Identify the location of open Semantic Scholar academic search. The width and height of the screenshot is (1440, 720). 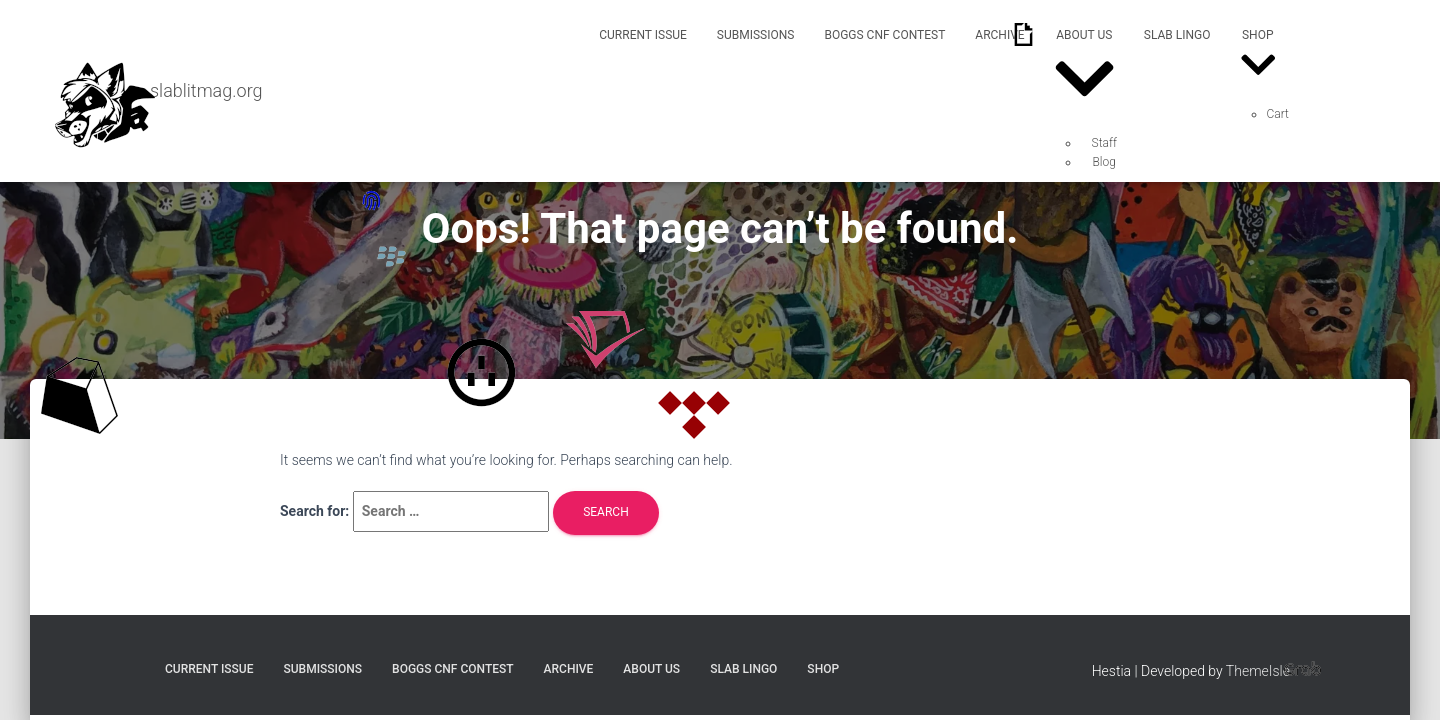
(605, 339).